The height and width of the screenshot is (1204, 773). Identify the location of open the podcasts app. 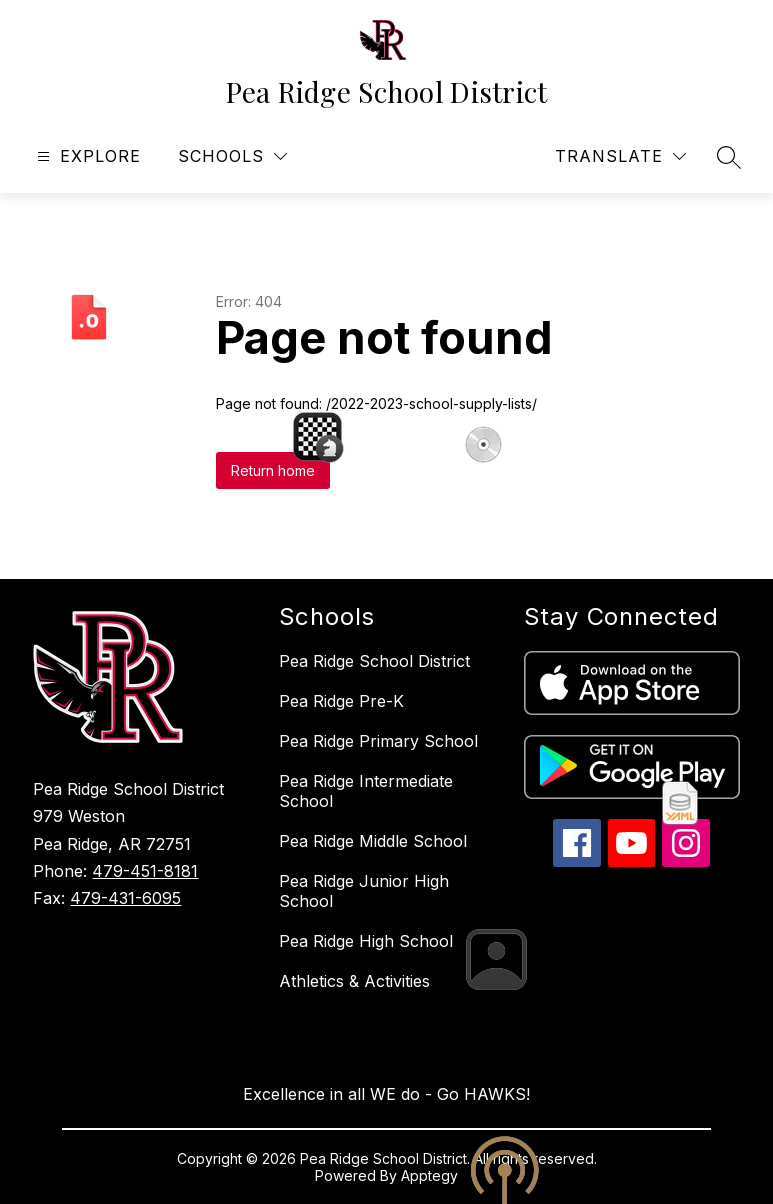
(507, 1168).